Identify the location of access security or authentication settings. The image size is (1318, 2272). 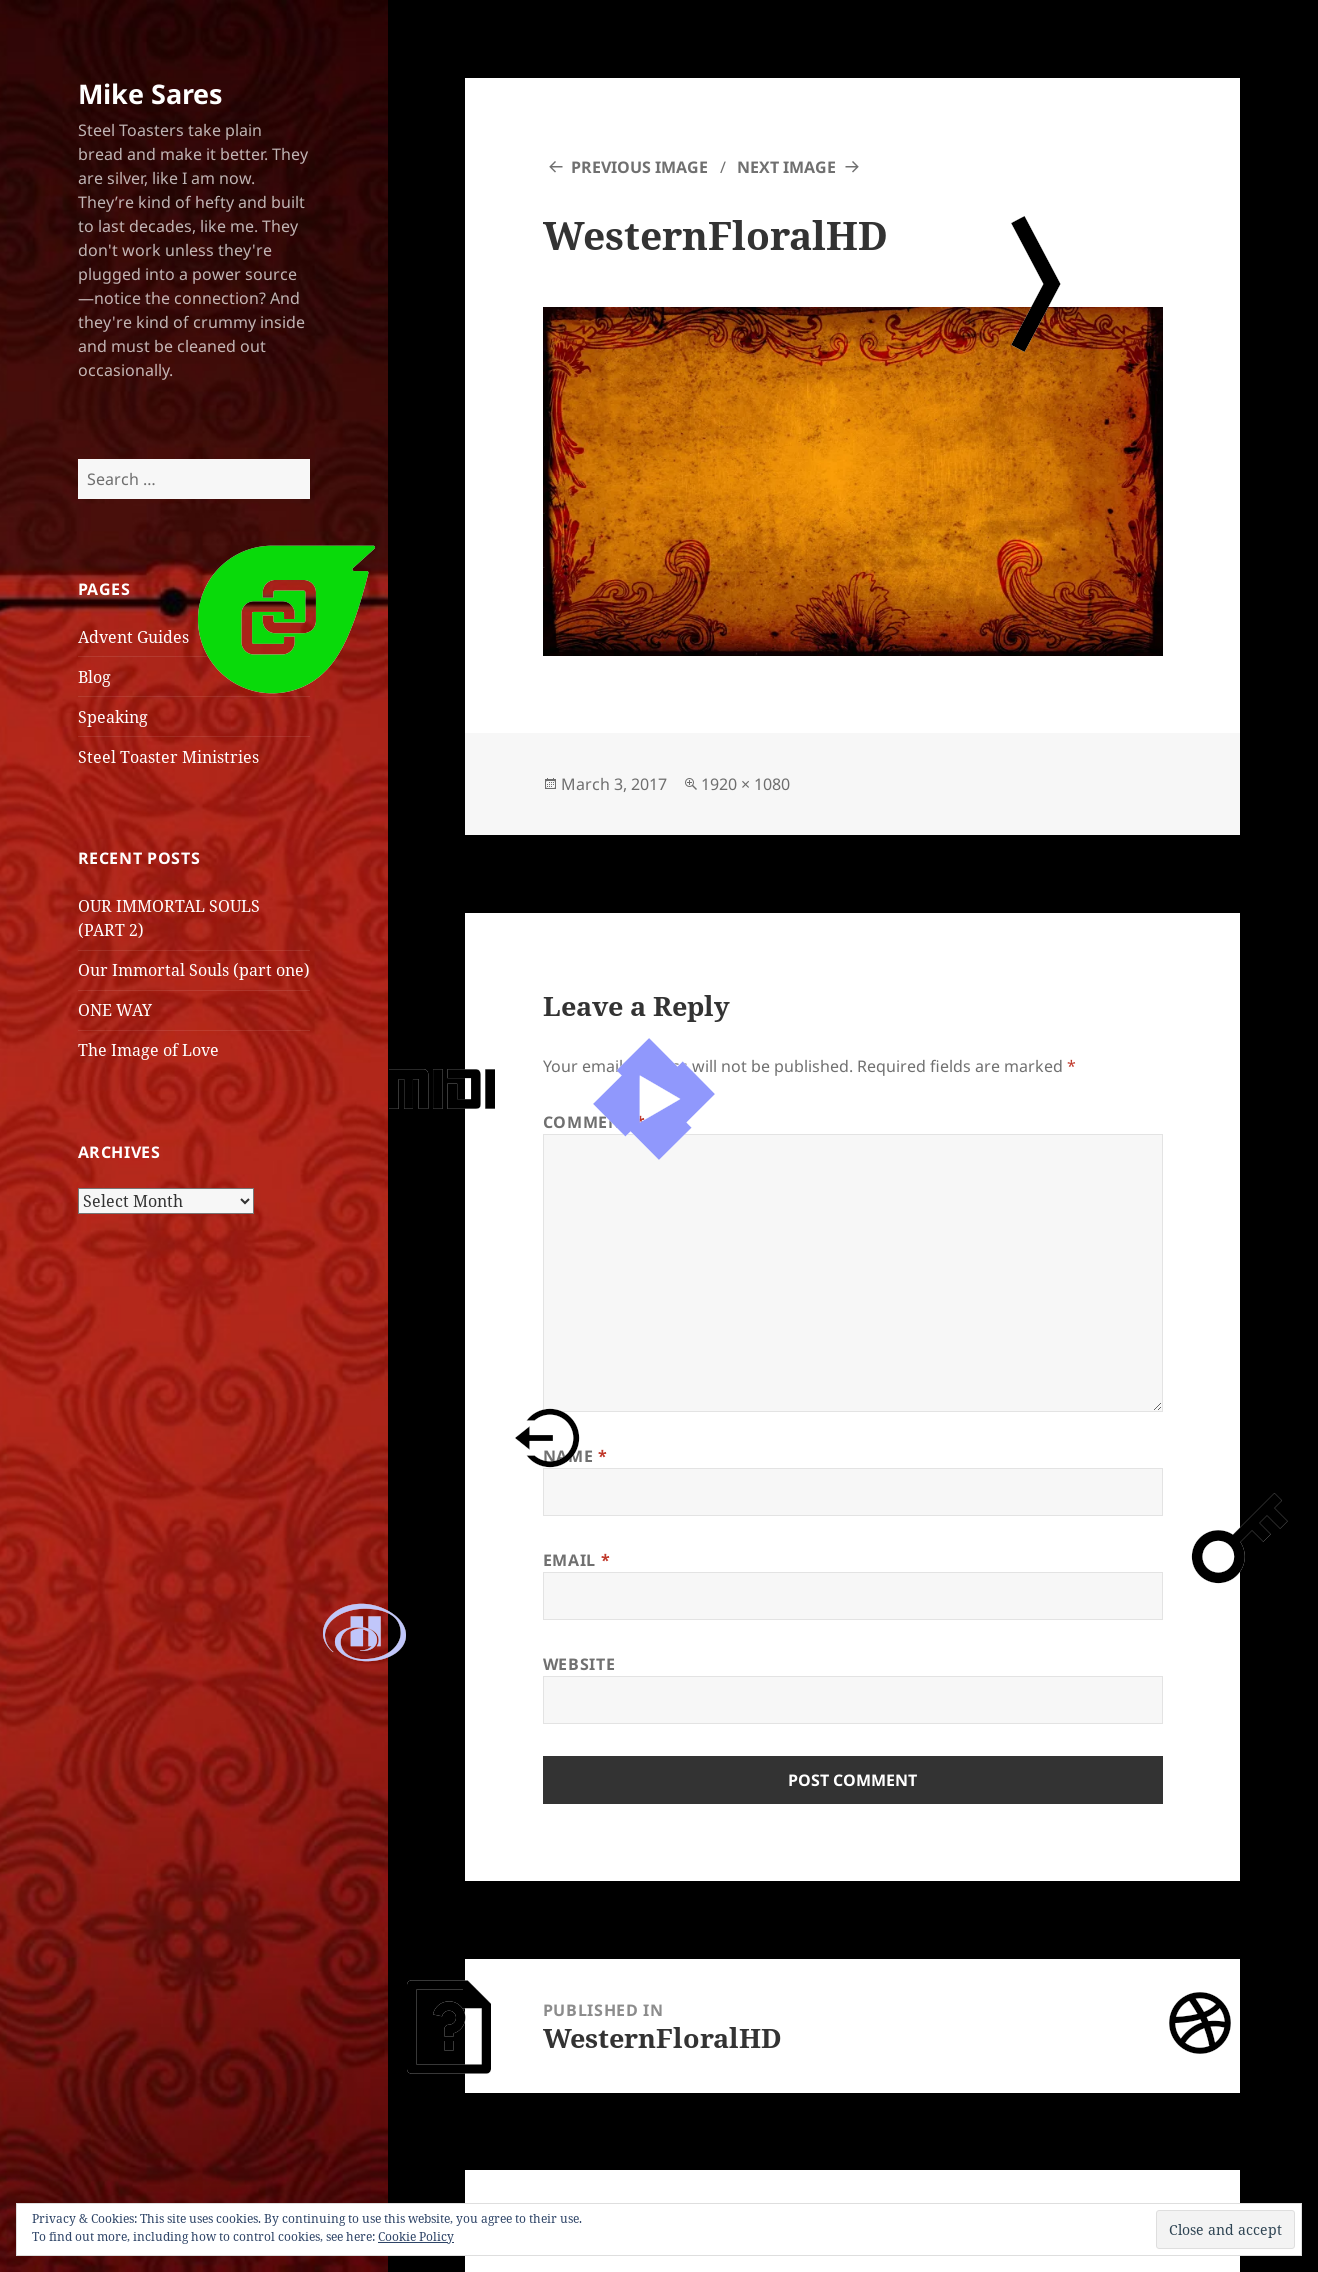
(1239, 1535).